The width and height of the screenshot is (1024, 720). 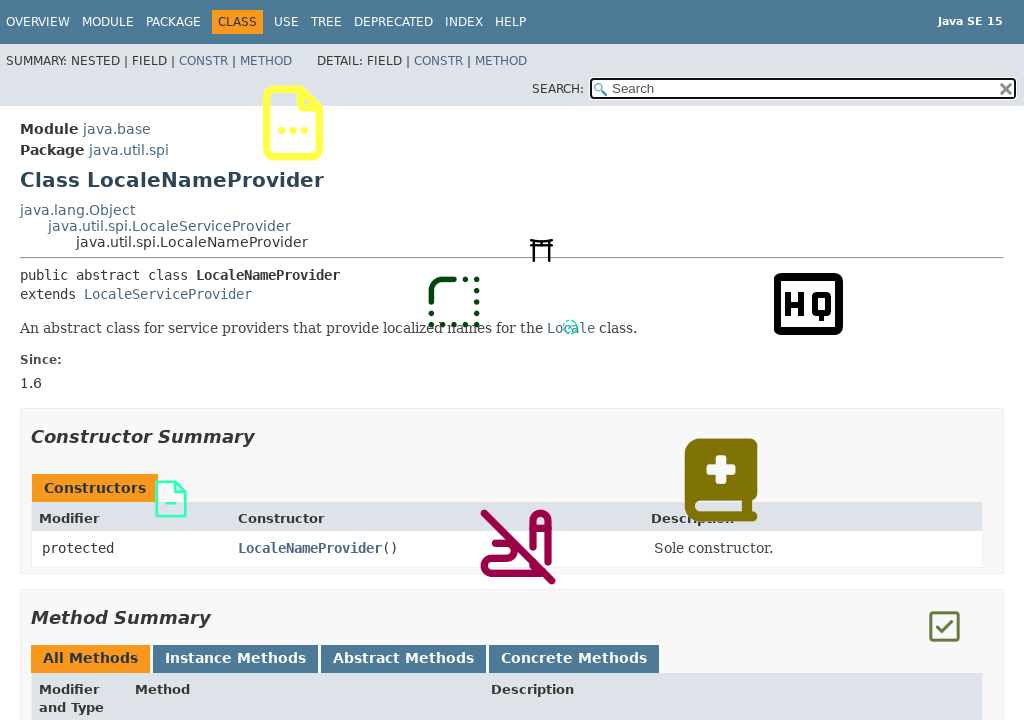 What do you see at coordinates (293, 123) in the screenshot?
I see `view file details or more options` at bounding box center [293, 123].